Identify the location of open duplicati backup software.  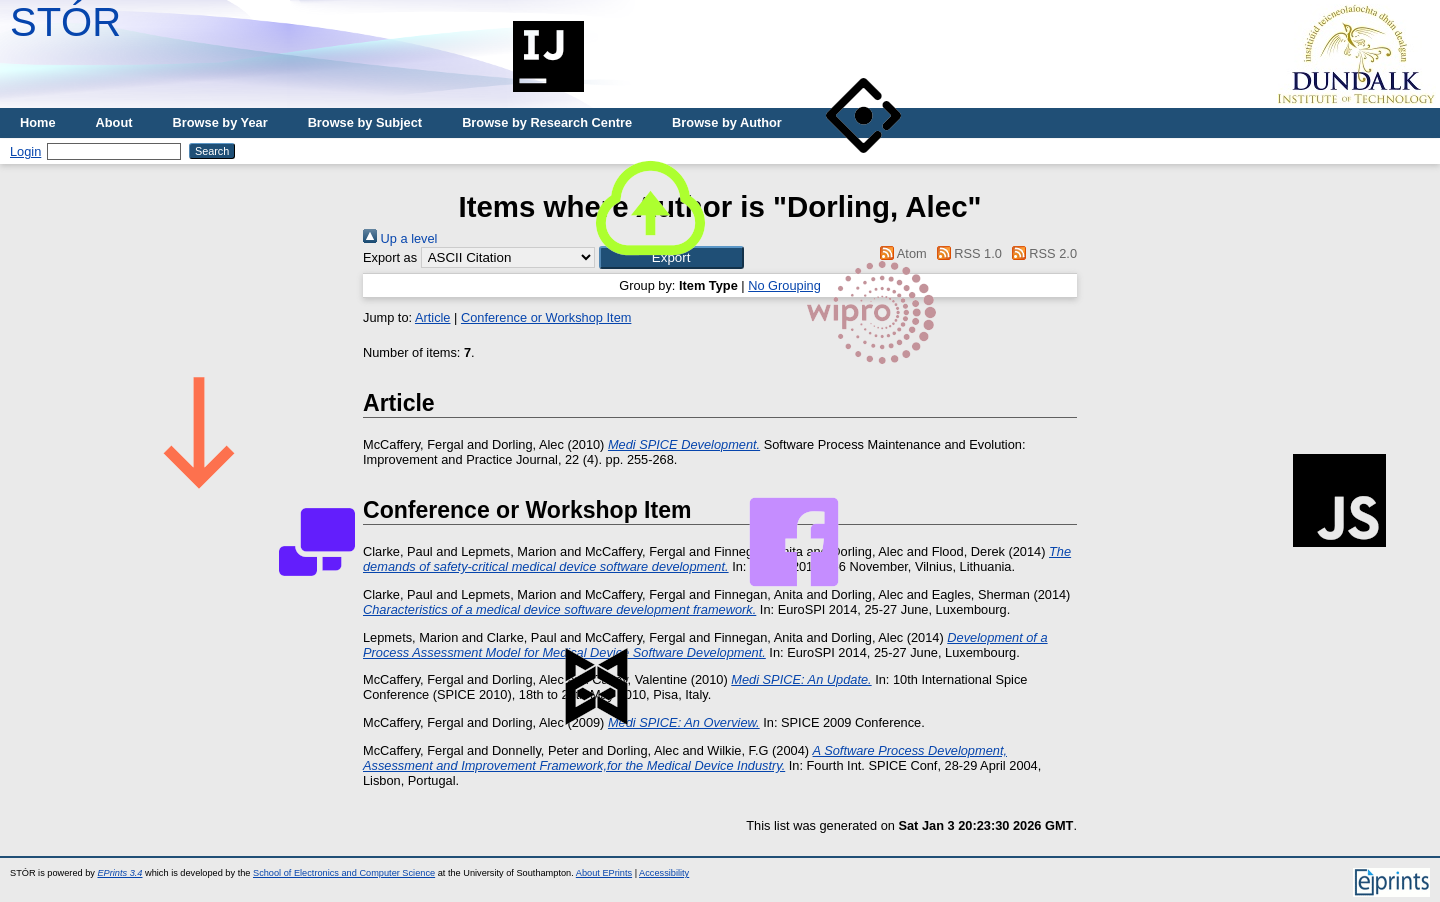
(317, 542).